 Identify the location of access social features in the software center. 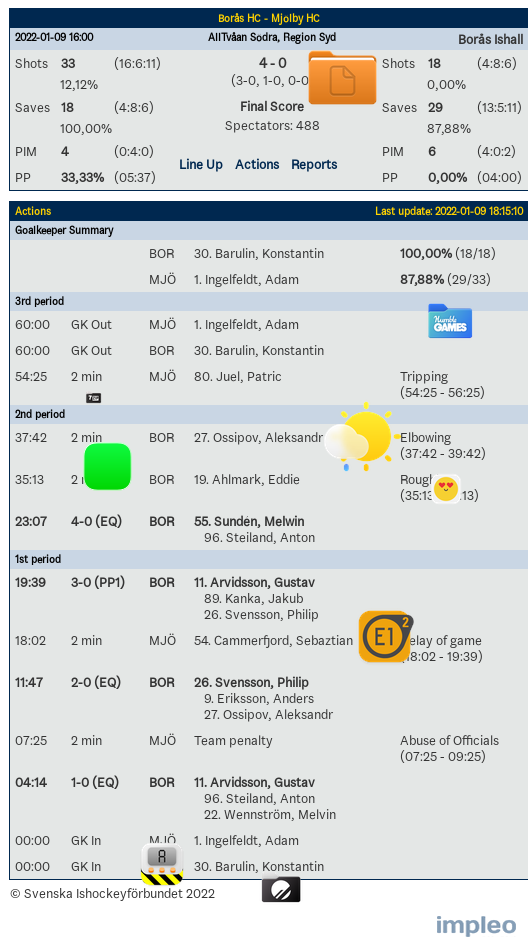
(446, 489).